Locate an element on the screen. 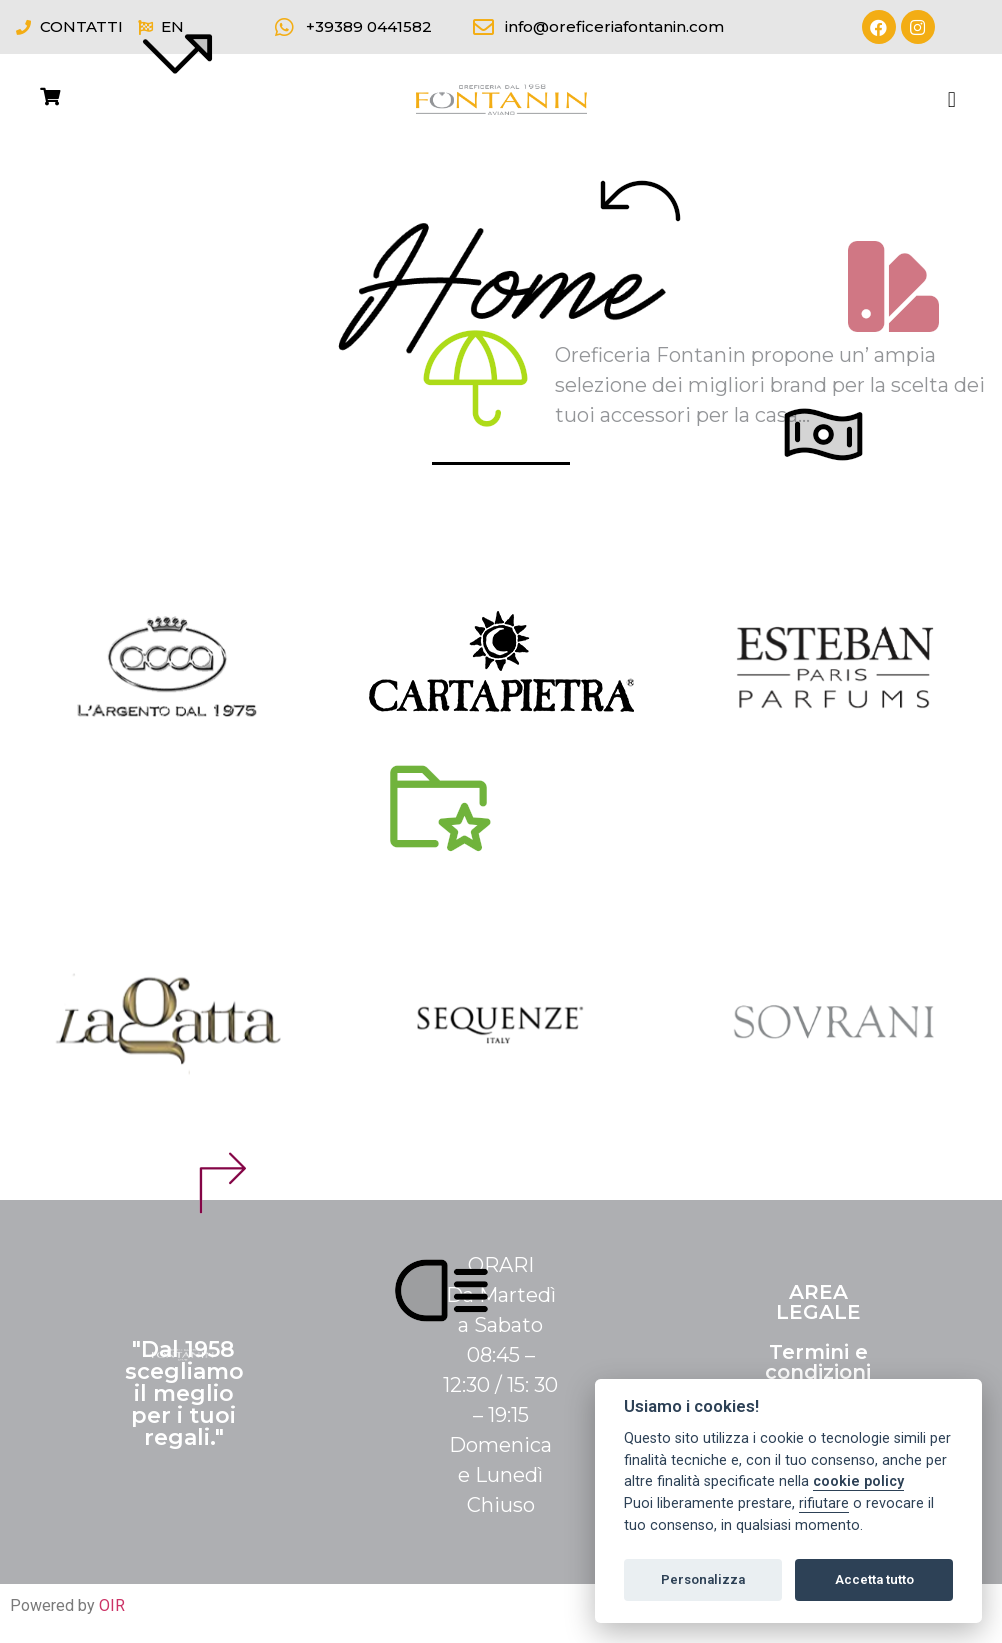 Image resolution: width=1002 pixels, height=1643 pixels. toggle vehicle headlights on/off is located at coordinates (441, 1290).